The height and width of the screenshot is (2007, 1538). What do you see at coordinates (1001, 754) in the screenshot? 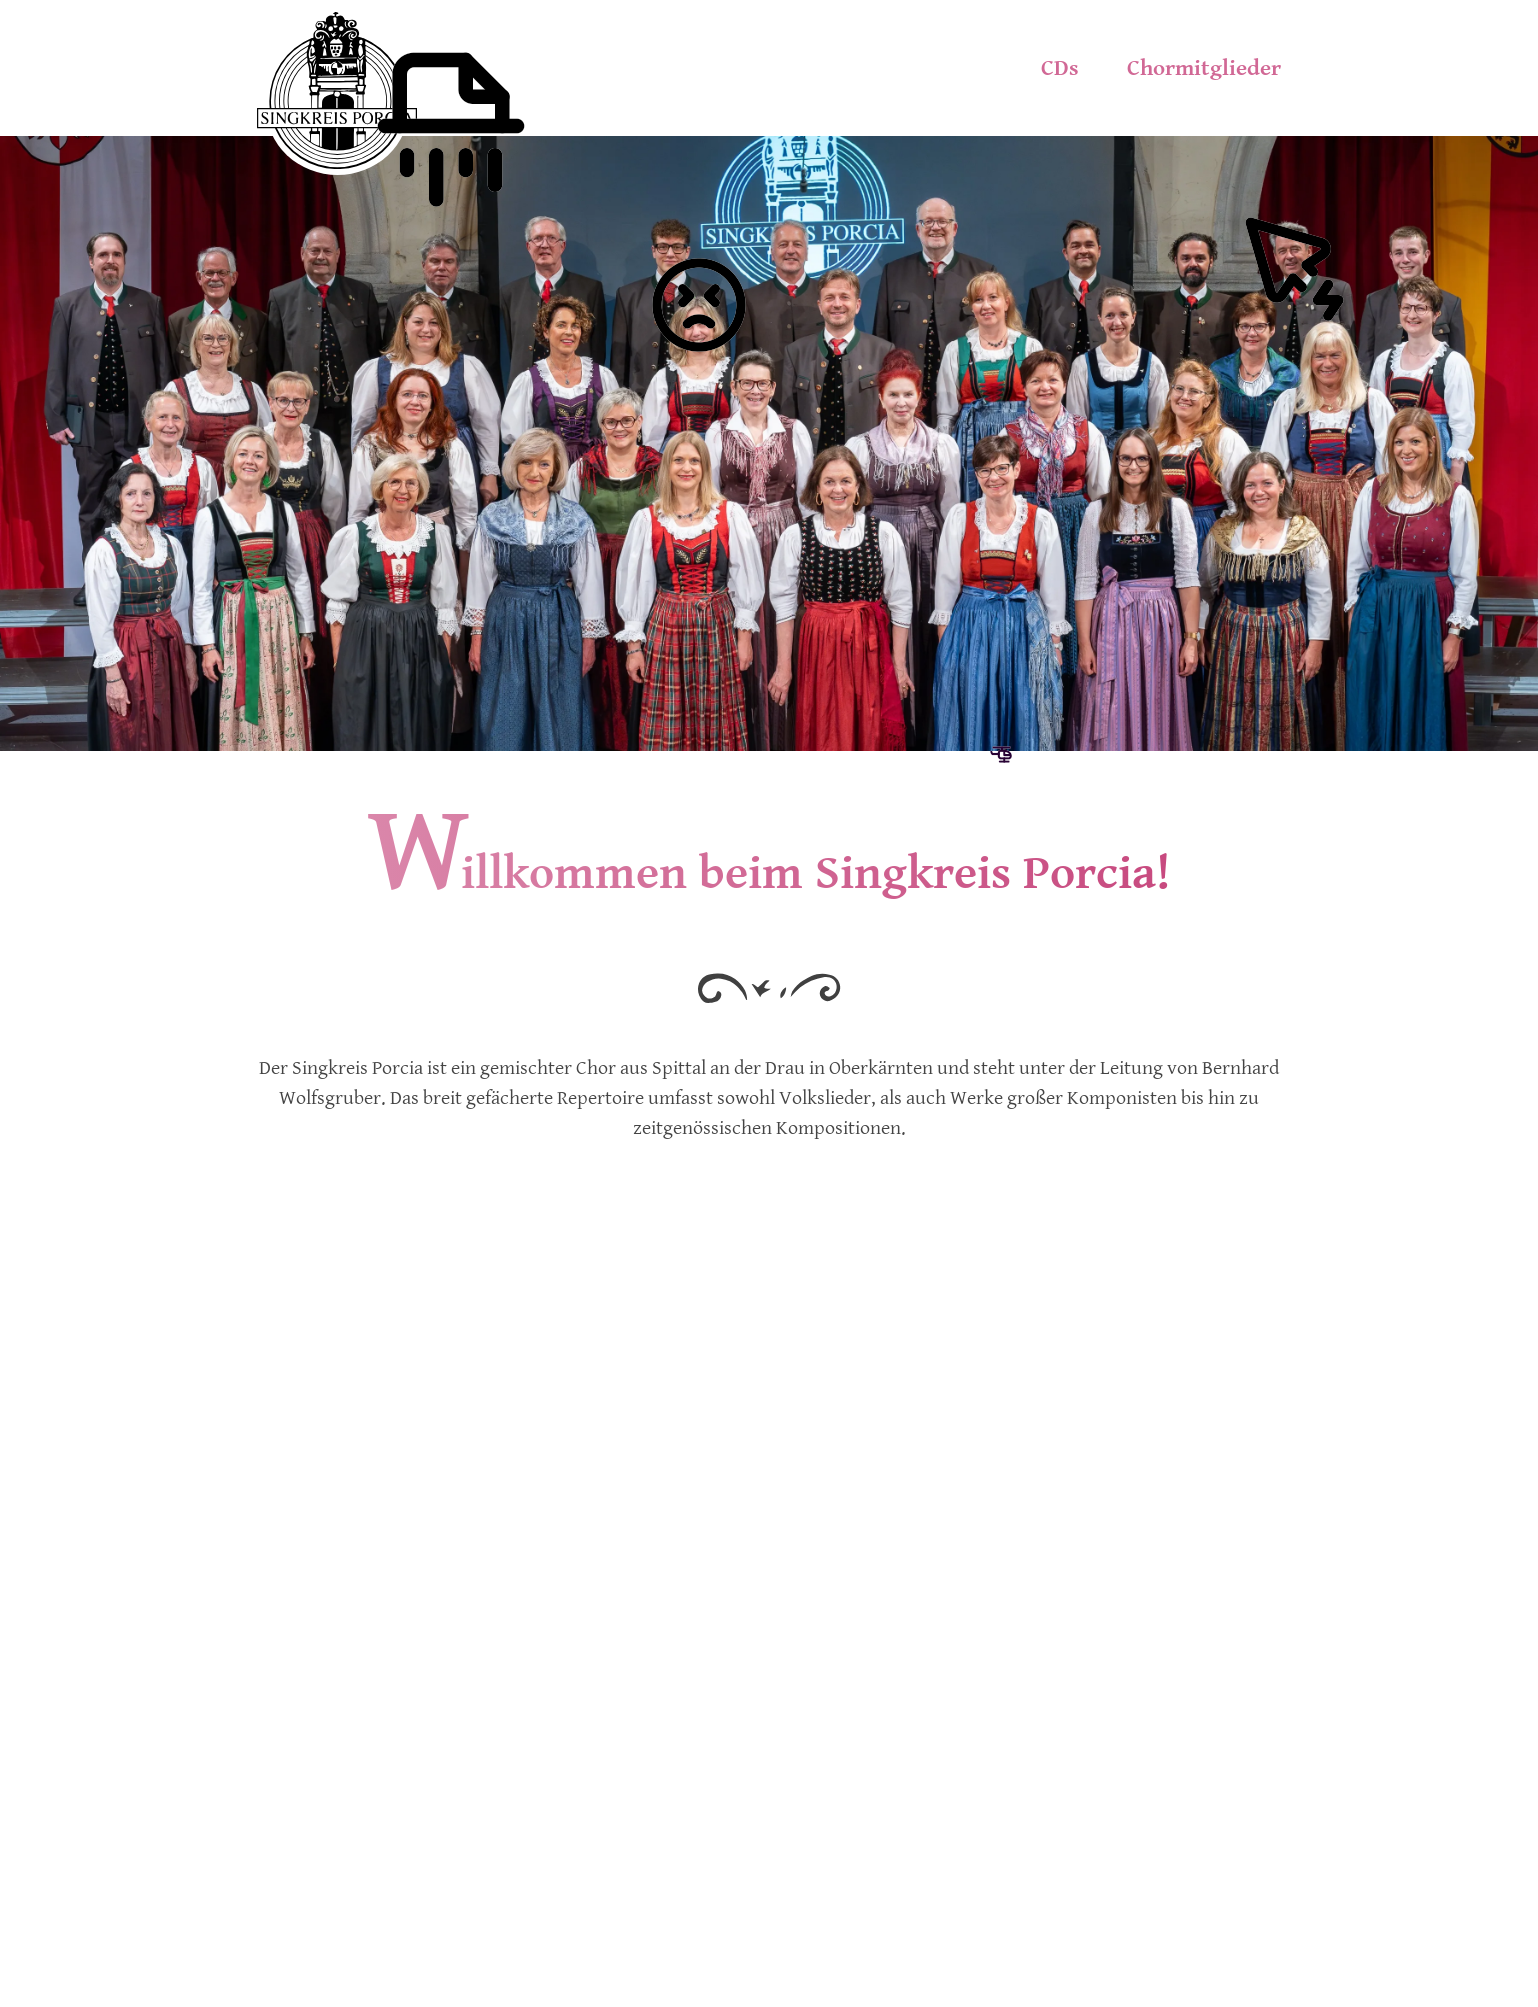
I see `access helicopter or aerial transport options` at bounding box center [1001, 754].